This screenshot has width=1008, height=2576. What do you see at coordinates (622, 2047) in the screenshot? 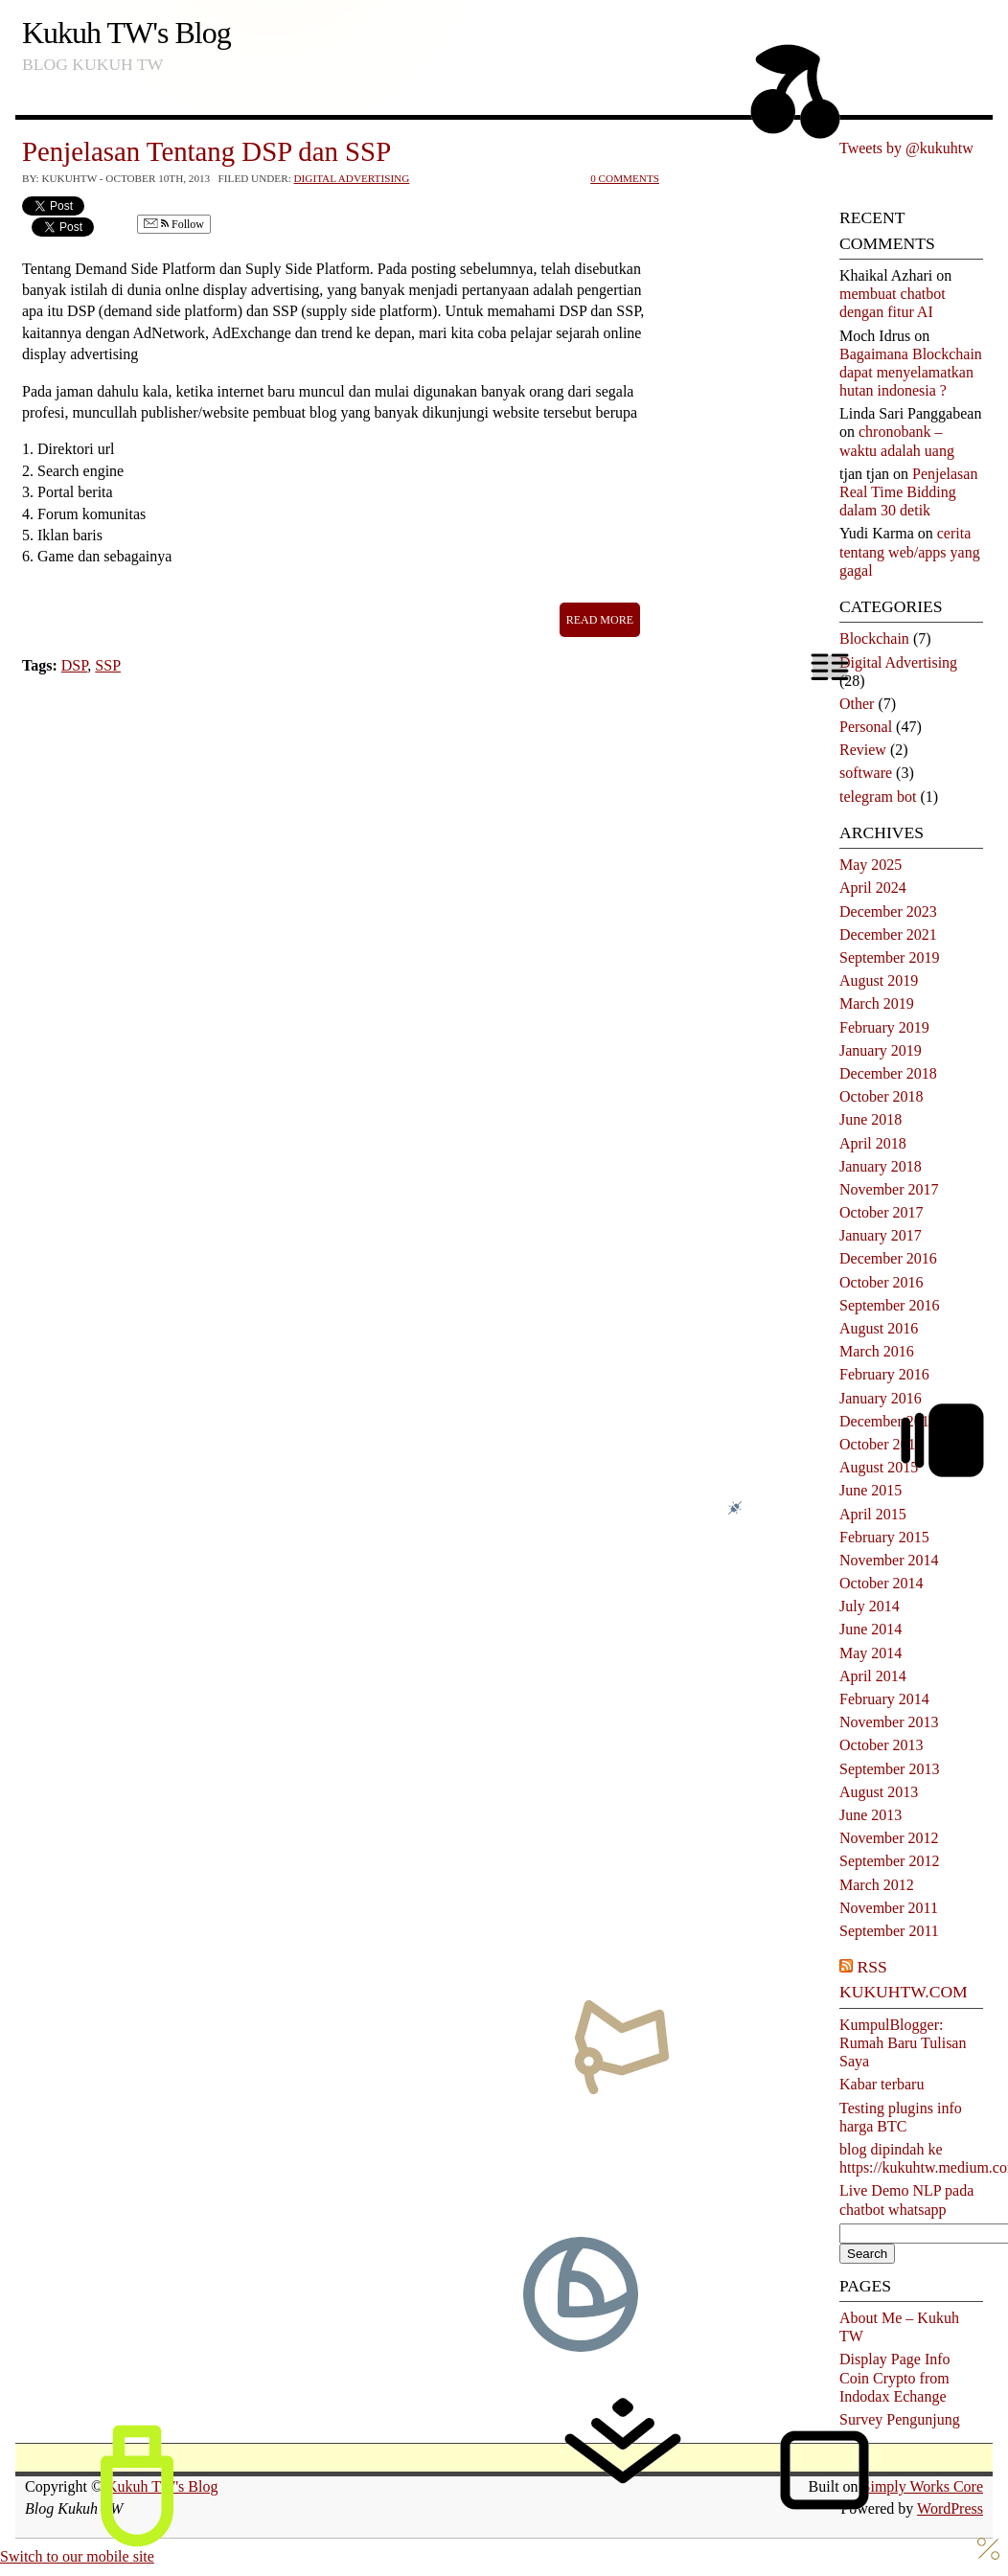
I see `select a custom polygonal area` at bounding box center [622, 2047].